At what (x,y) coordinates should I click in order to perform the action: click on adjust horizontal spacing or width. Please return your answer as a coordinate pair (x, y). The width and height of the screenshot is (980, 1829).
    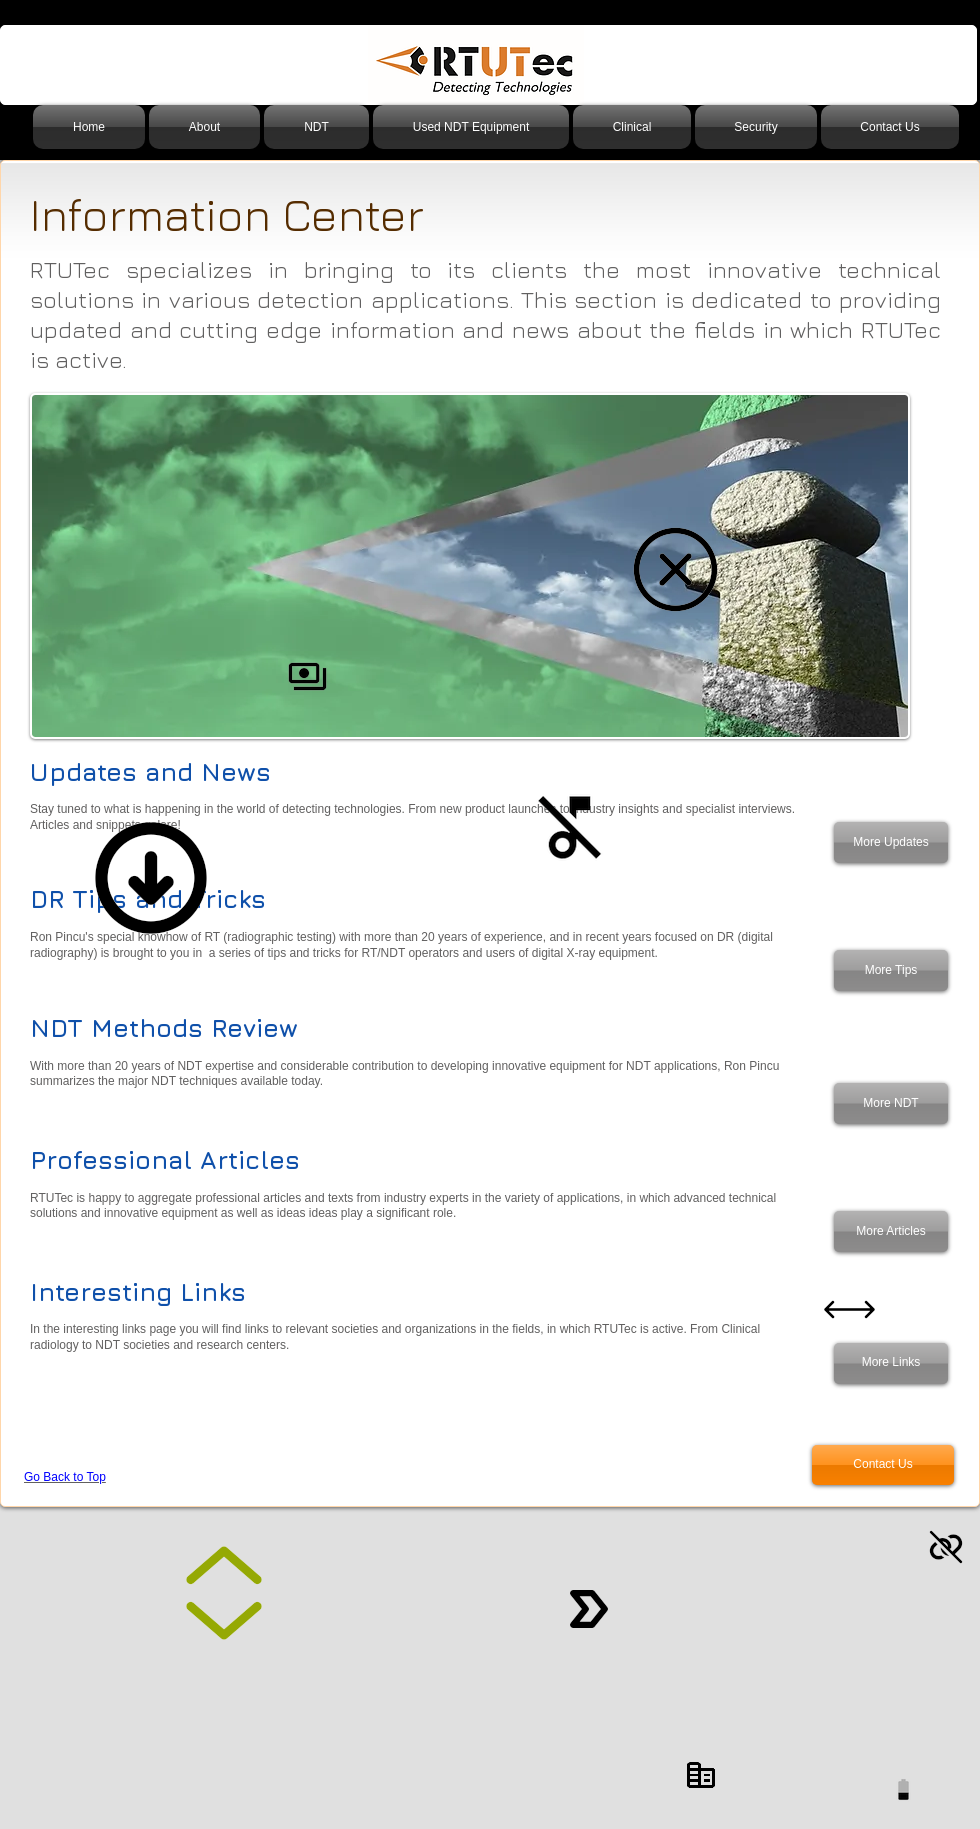
    Looking at the image, I should click on (849, 1309).